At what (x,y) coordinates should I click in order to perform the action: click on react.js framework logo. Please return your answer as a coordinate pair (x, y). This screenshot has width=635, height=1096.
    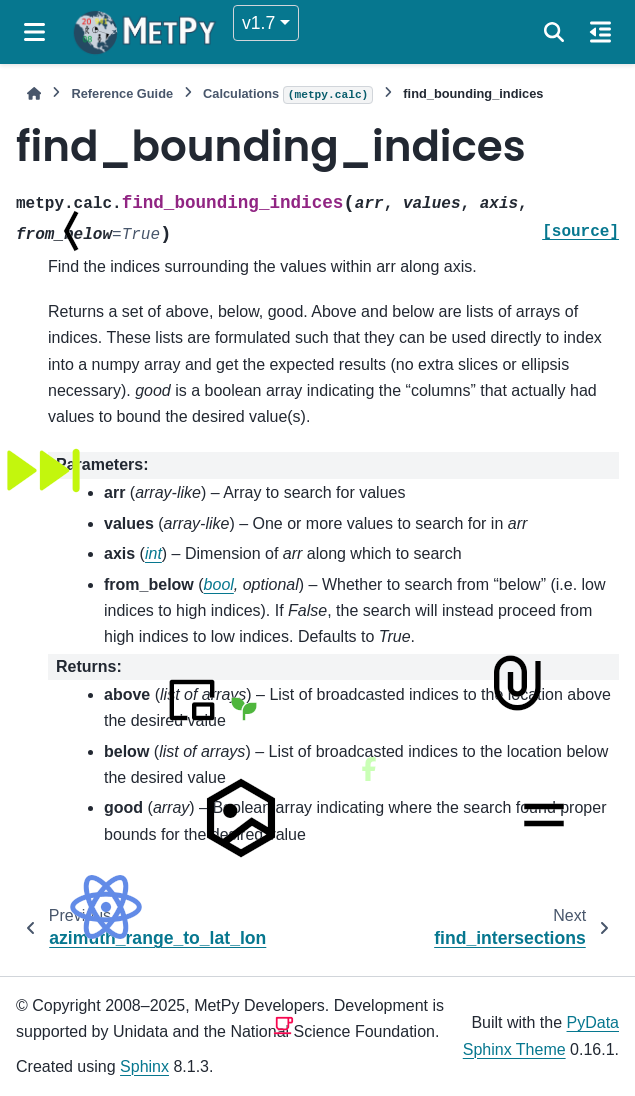
    Looking at the image, I should click on (106, 907).